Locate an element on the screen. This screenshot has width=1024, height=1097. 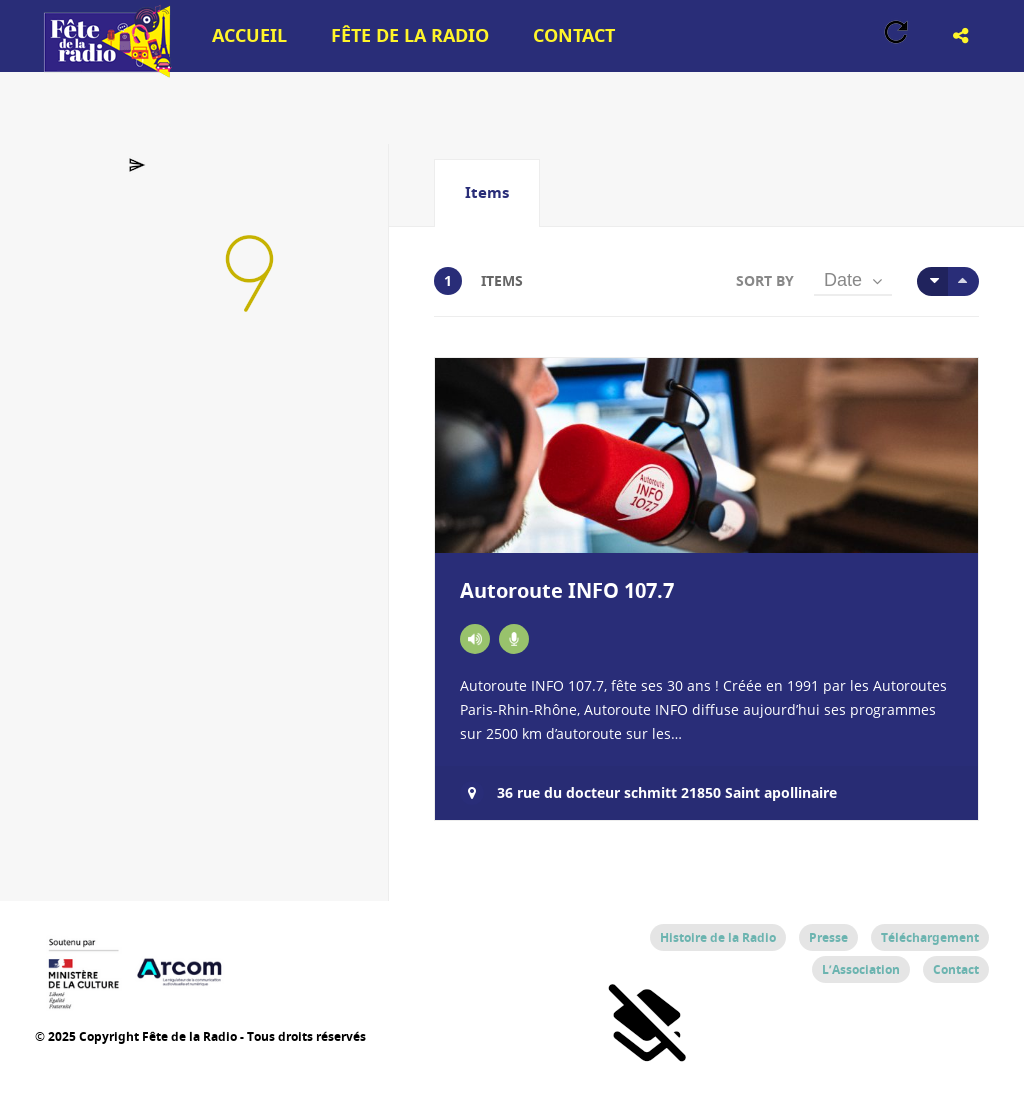
refresh or reload the current page is located at coordinates (896, 32).